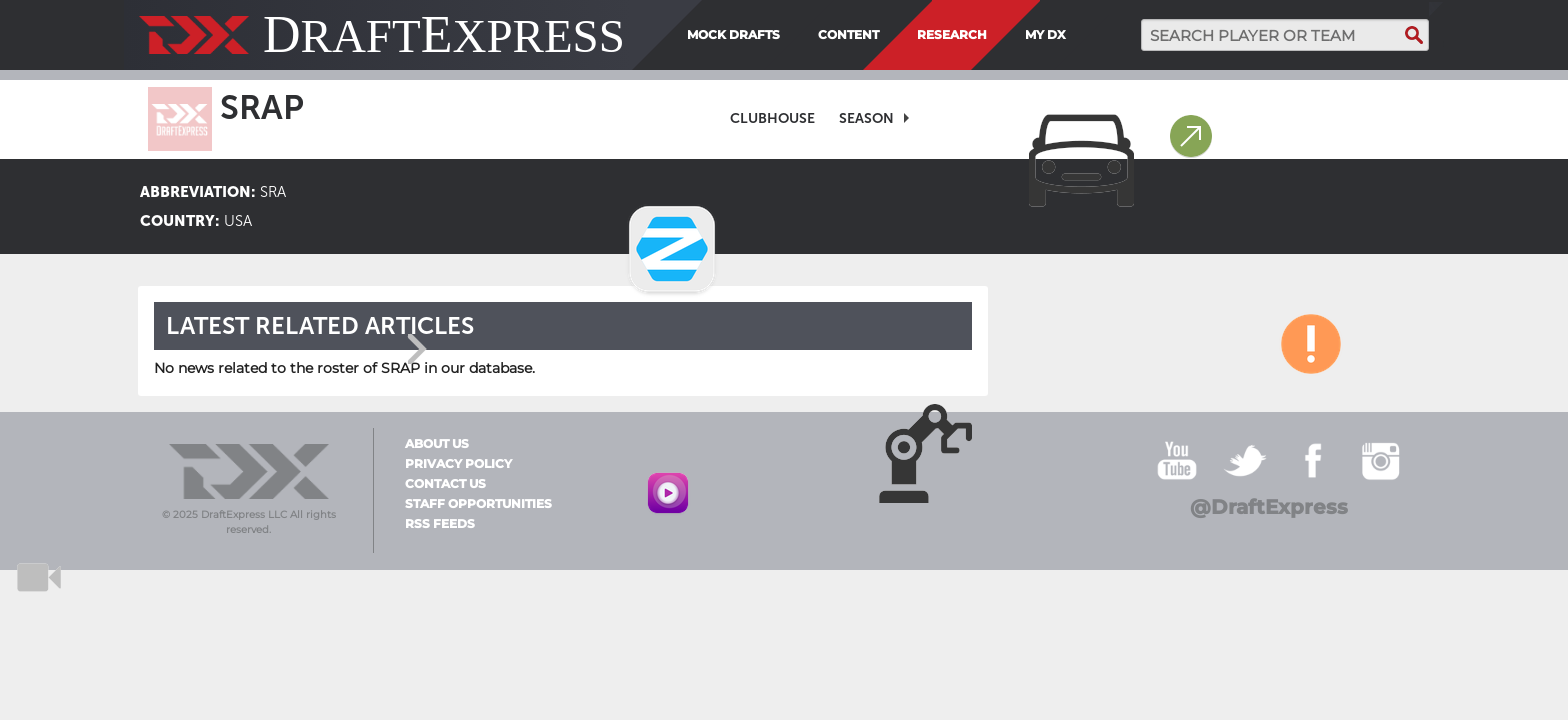 The image size is (1568, 720). What do you see at coordinates (418, 349) in the screenshot?
I see `navigate to the next item or page` at bounding box center [418, 349].